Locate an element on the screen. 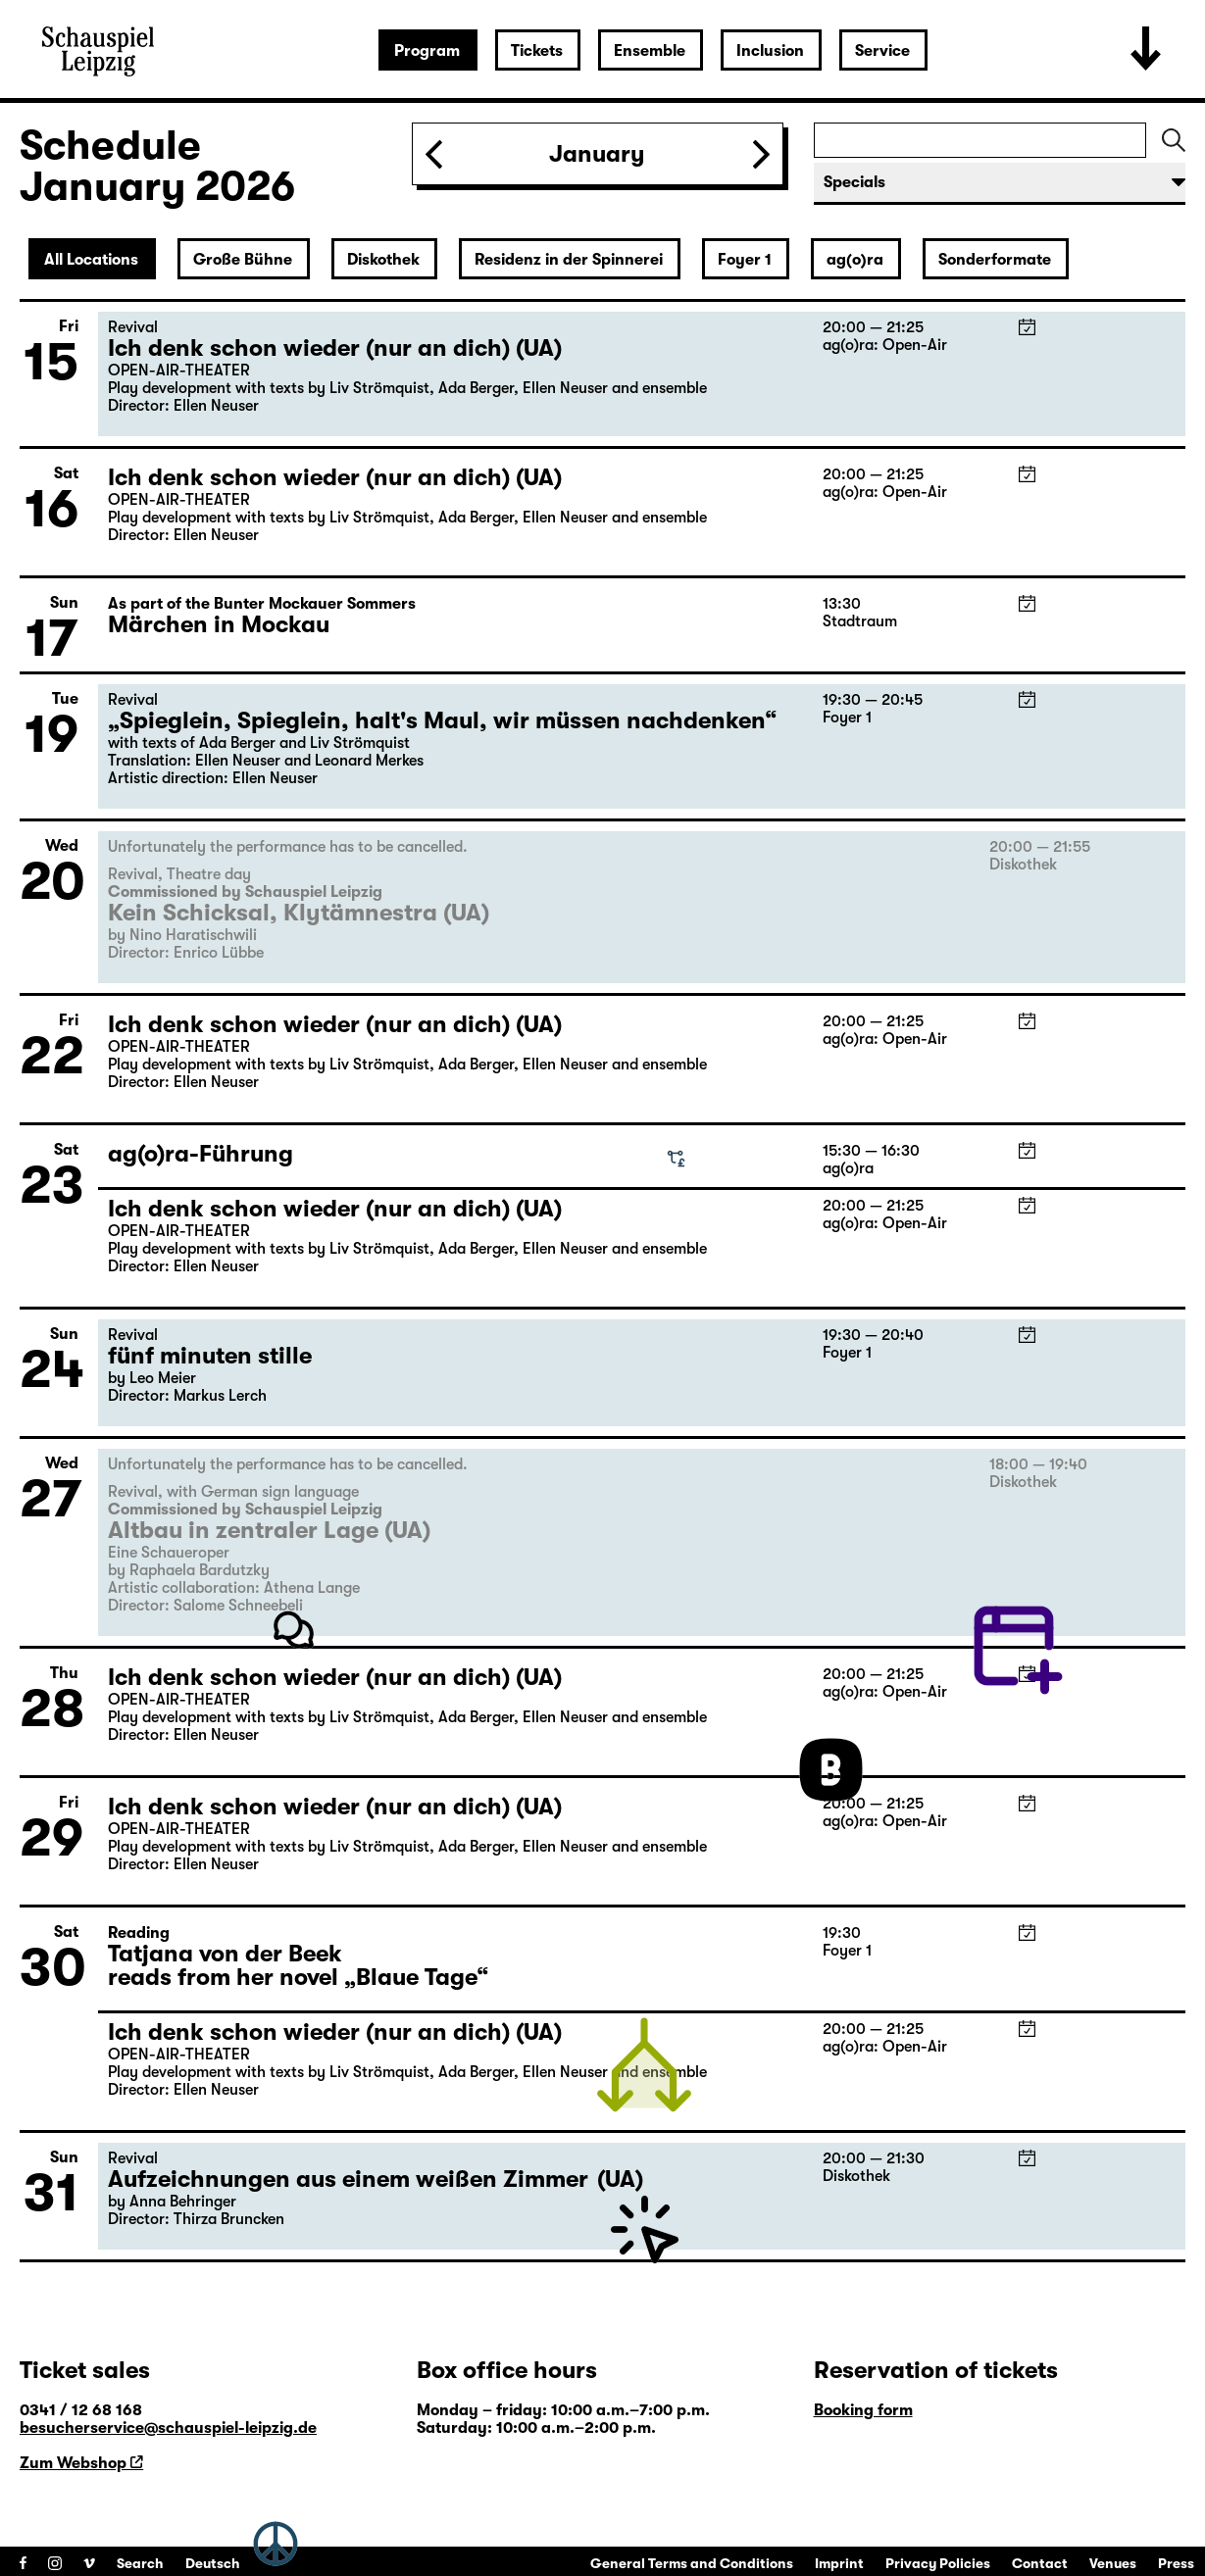 The image size is (1205, 2576). tap or click to interact is located at coordinates (644, 2229).